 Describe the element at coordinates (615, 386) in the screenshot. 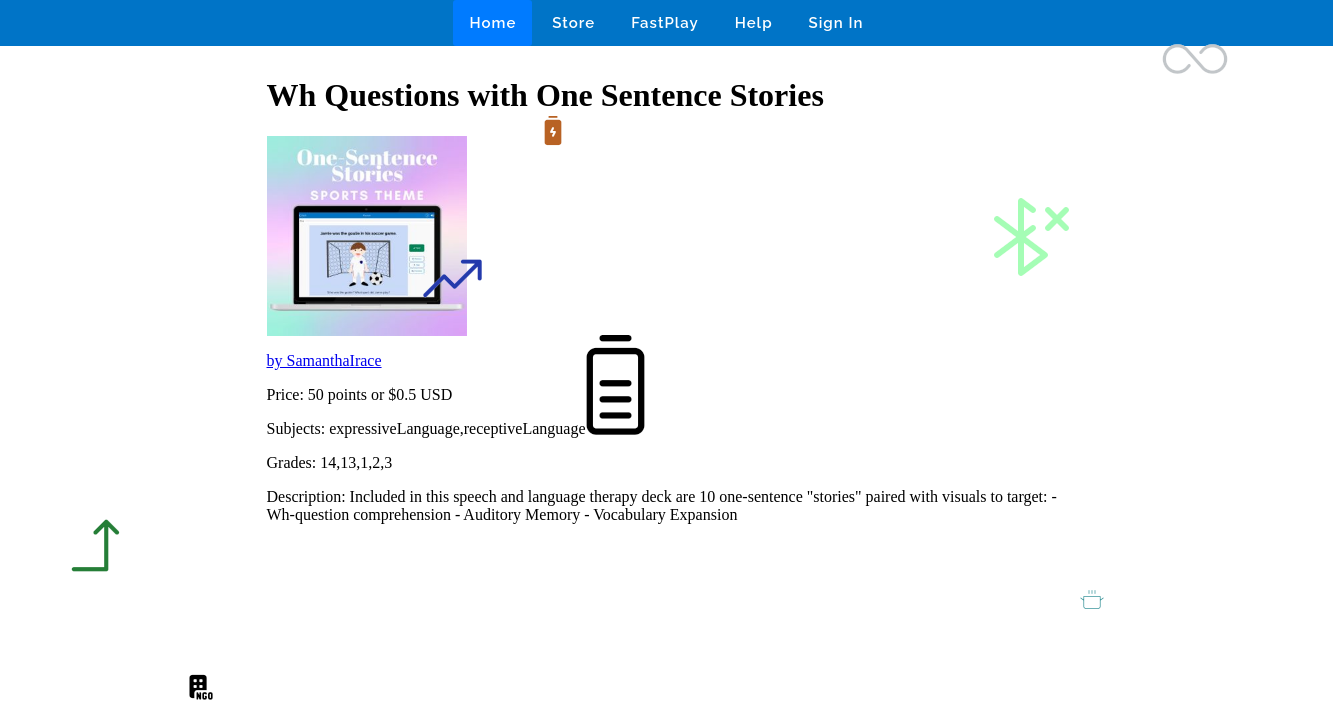

I see `indicates high battery level` at that location.